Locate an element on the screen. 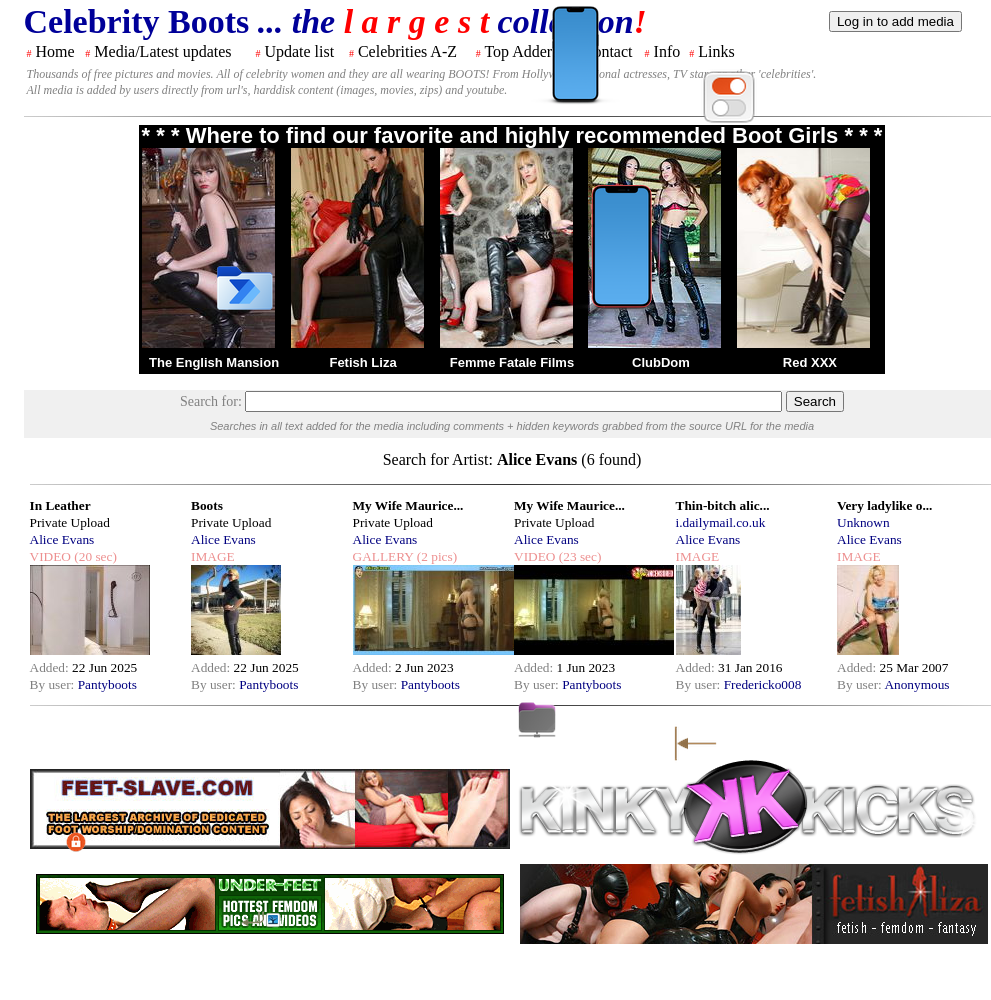 The image size is (991, 1000). go to the first item in a list or sequence is located at coordinates (695, 743).